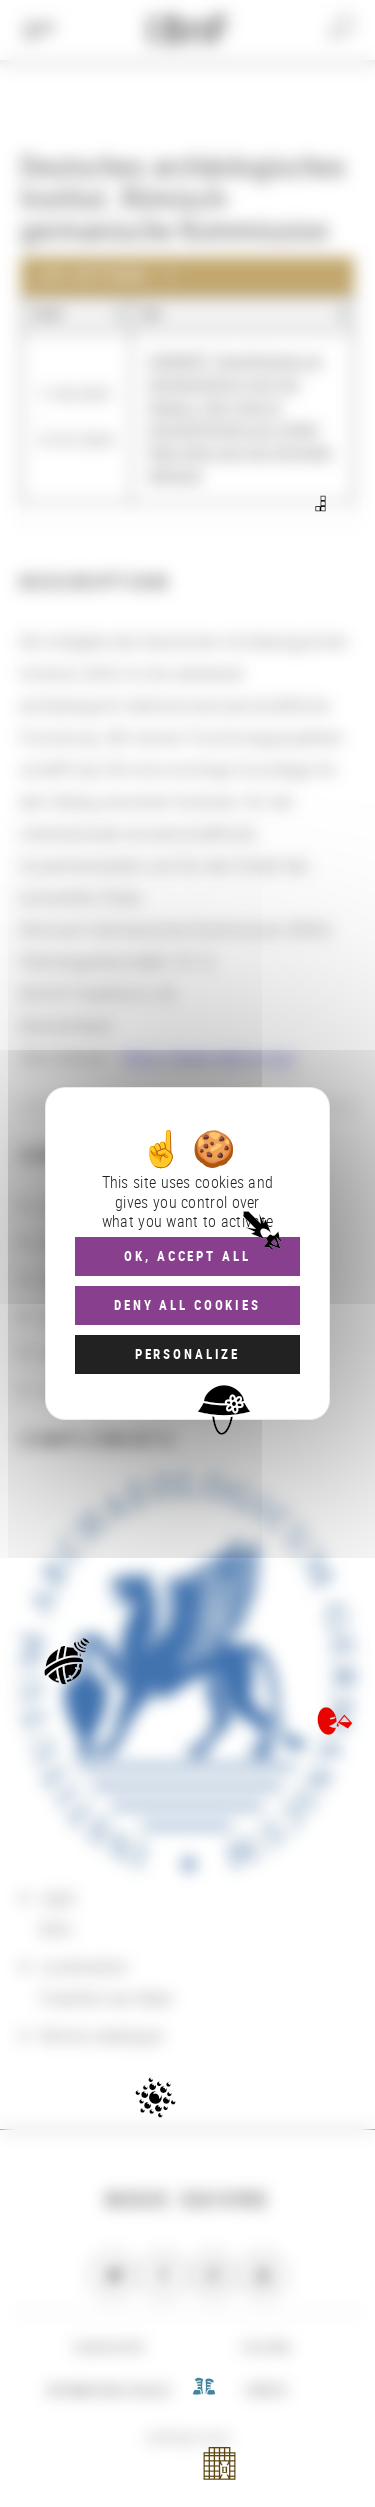  Describe the element at coordinates (320, 503) in the screenshot. I see `represents a tetris J-block piece` at that location.